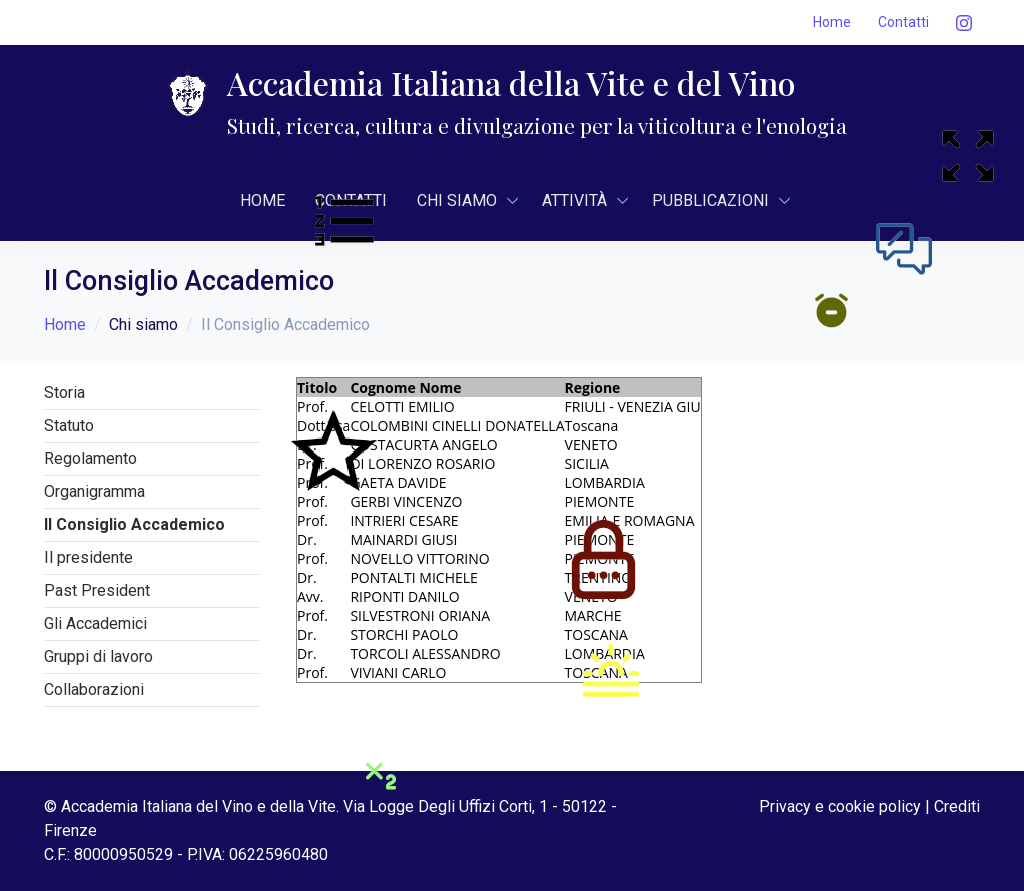 This screenshot has height=891, width=1024. I want to click on format text as subscript, so click(381, 776).